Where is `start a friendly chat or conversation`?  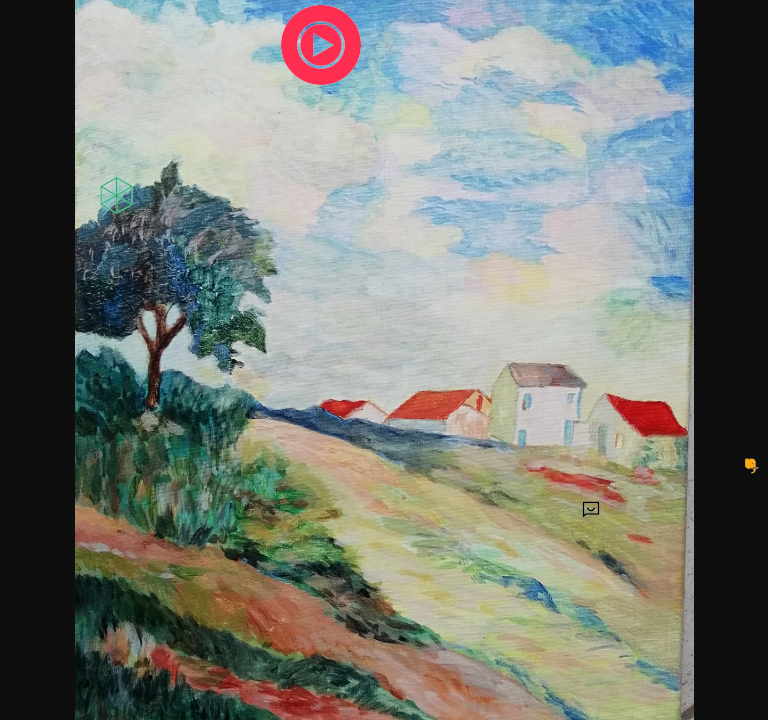
start a friendly chat or conversation is located at coordinates (591, 509).